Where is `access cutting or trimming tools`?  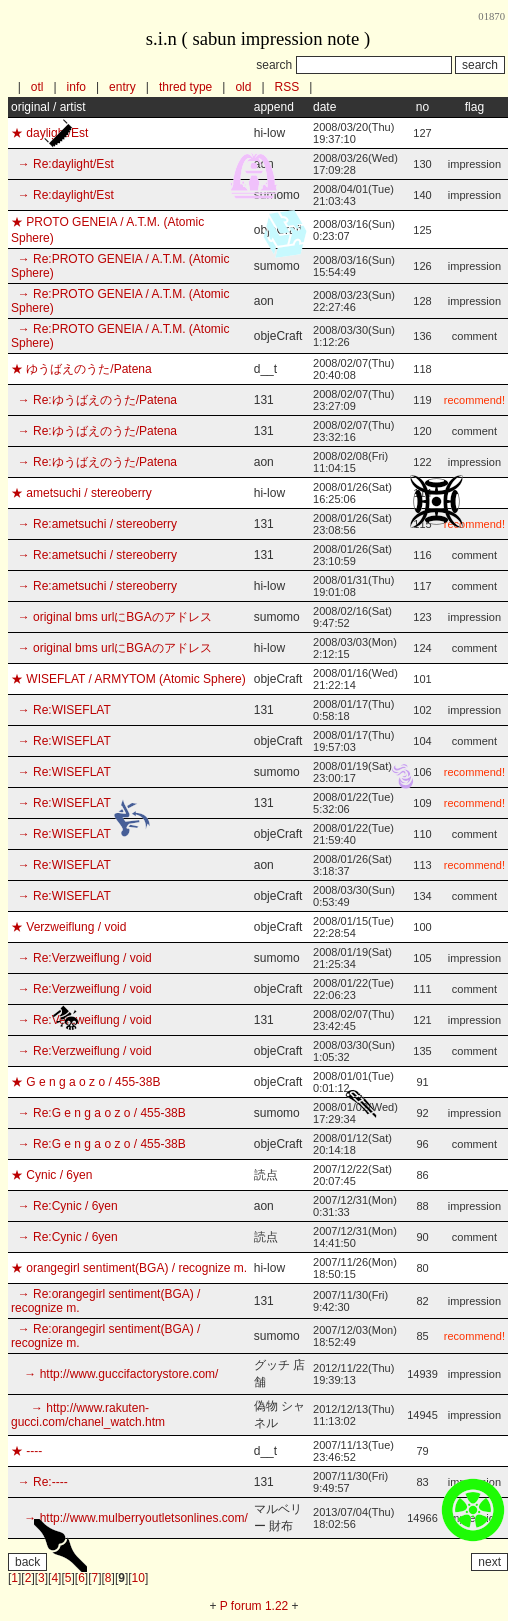 access cutting or trimming tools is located at coordinates (361, 1104).